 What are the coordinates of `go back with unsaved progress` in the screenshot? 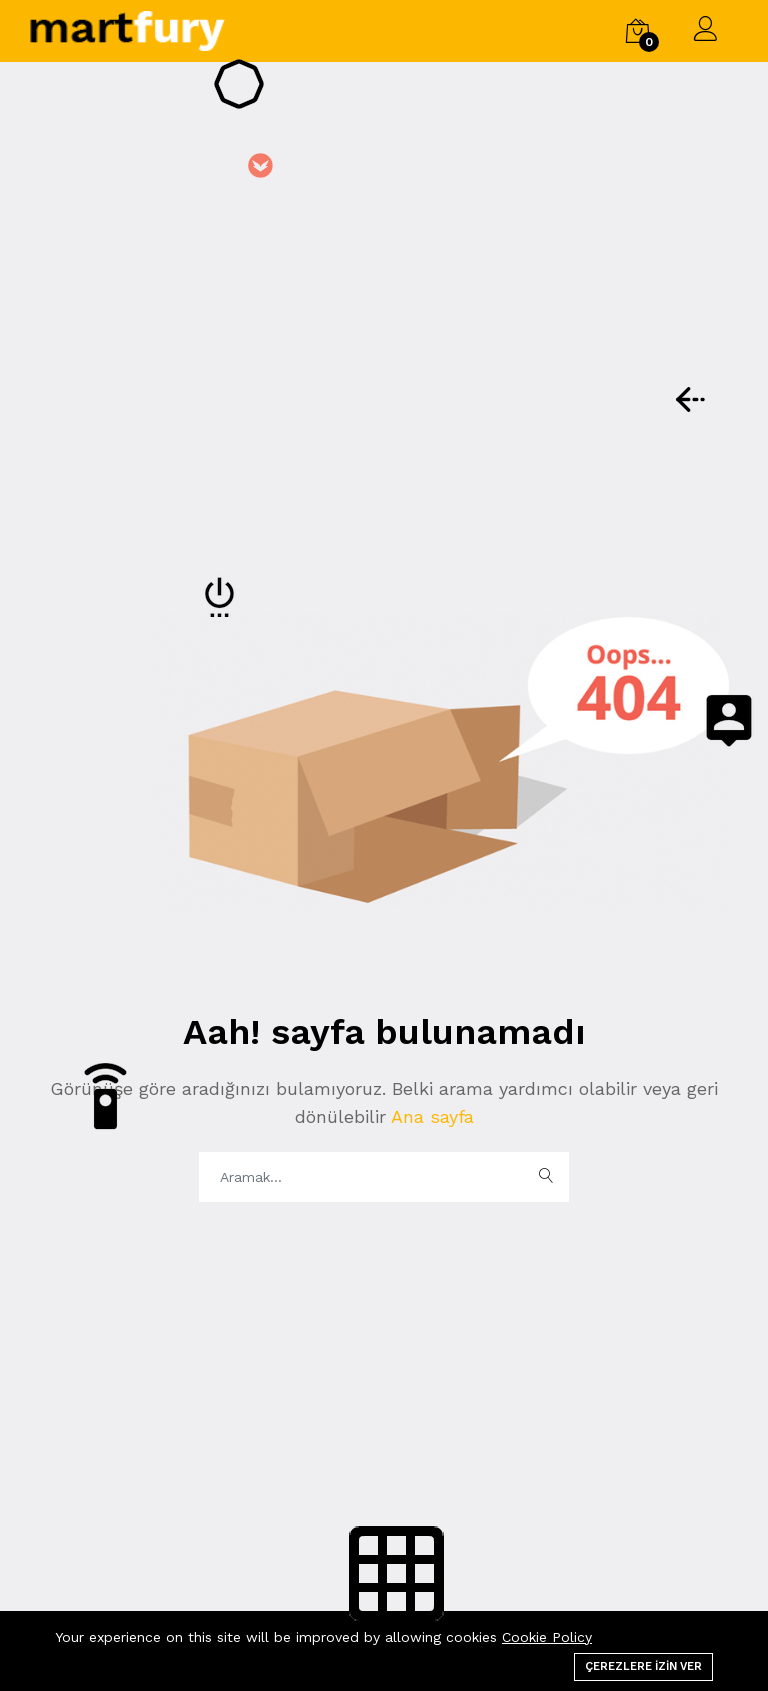 It's located at (690, 399).